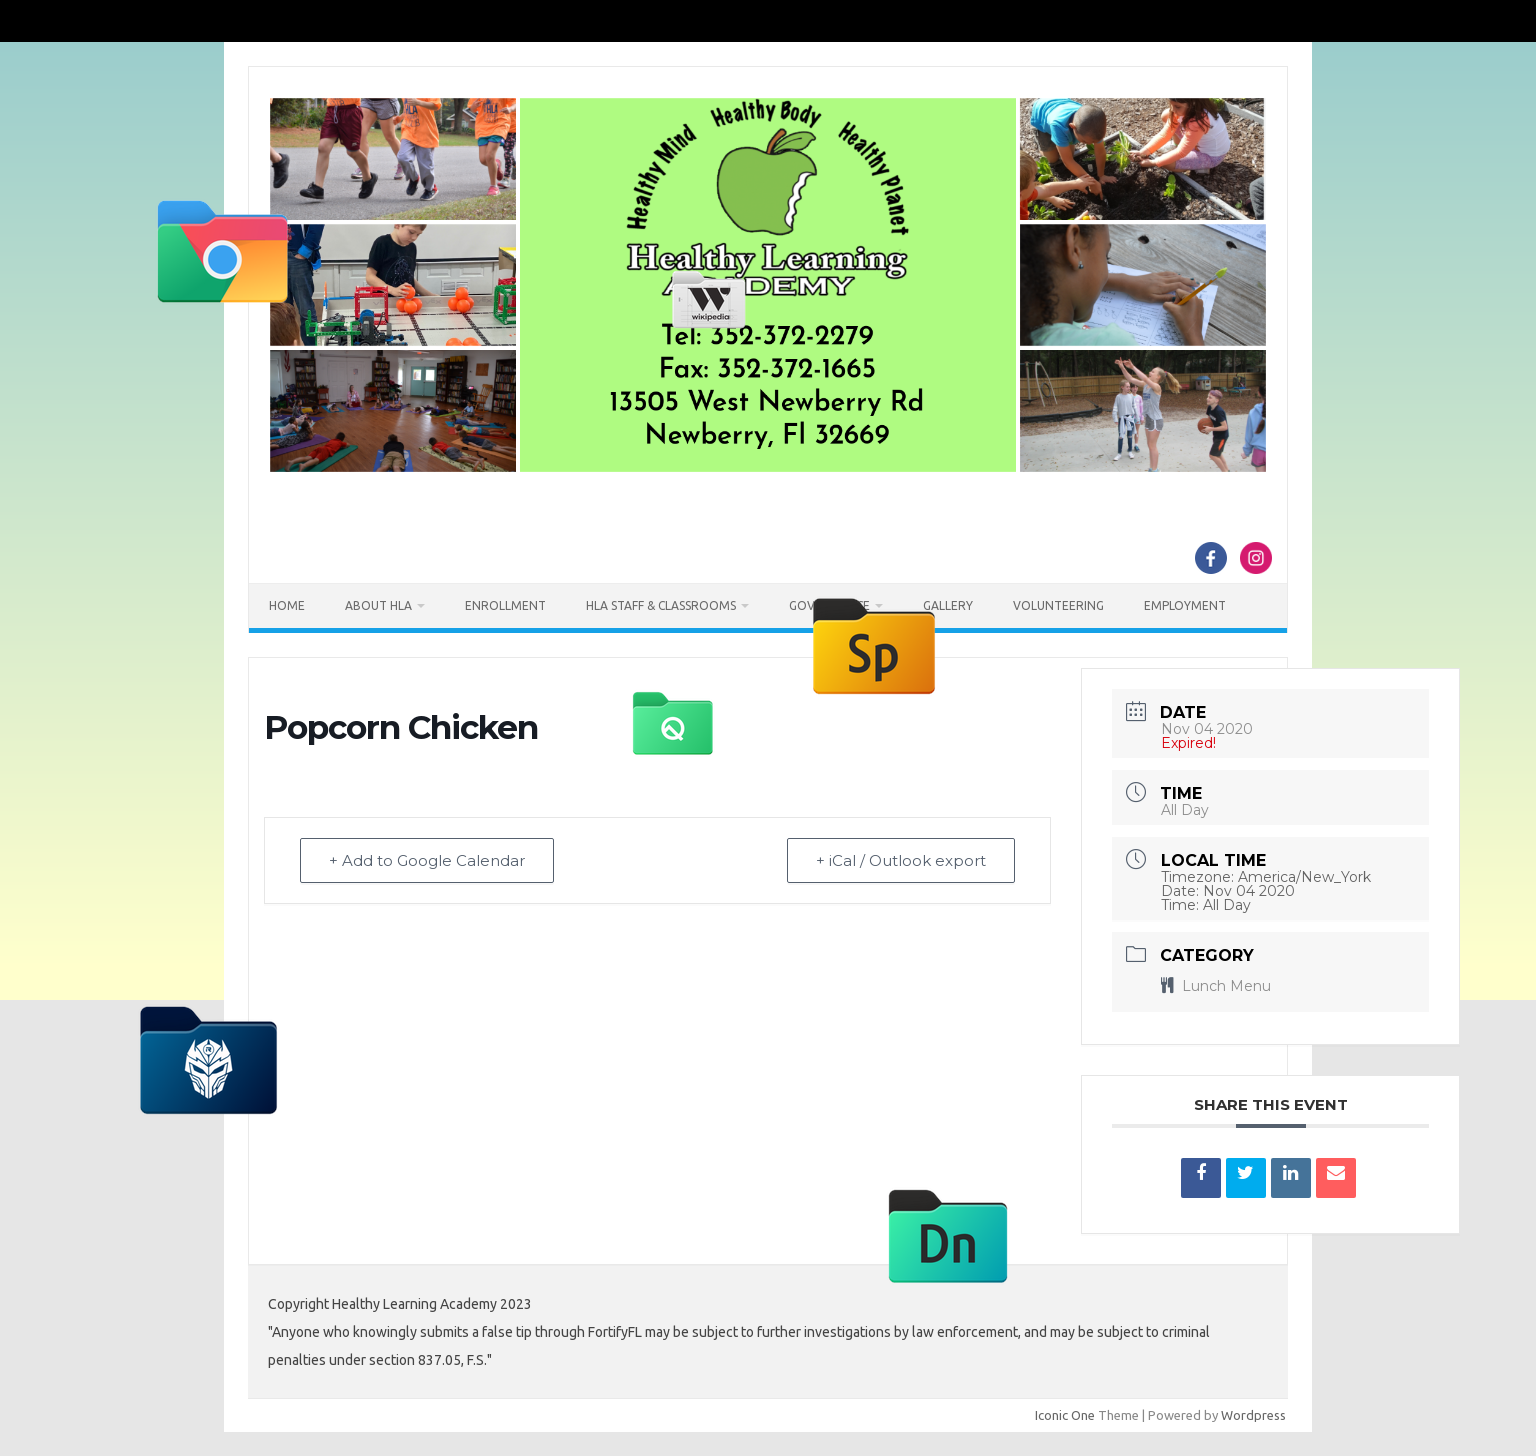  I want to click on open adobe dimension project files folder, so click(947, 1239).